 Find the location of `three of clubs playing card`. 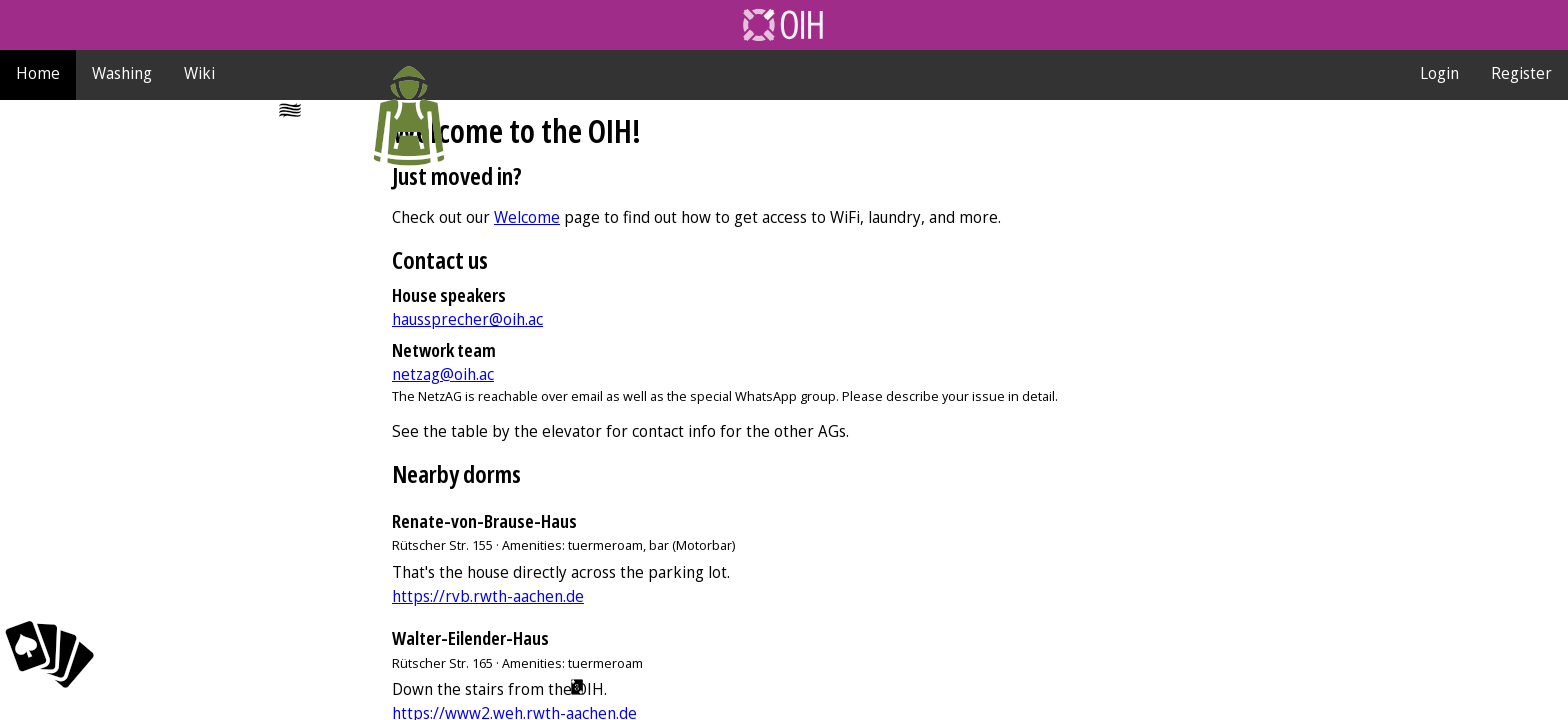

three of clubs playing card is located at coordinates (577, 687).